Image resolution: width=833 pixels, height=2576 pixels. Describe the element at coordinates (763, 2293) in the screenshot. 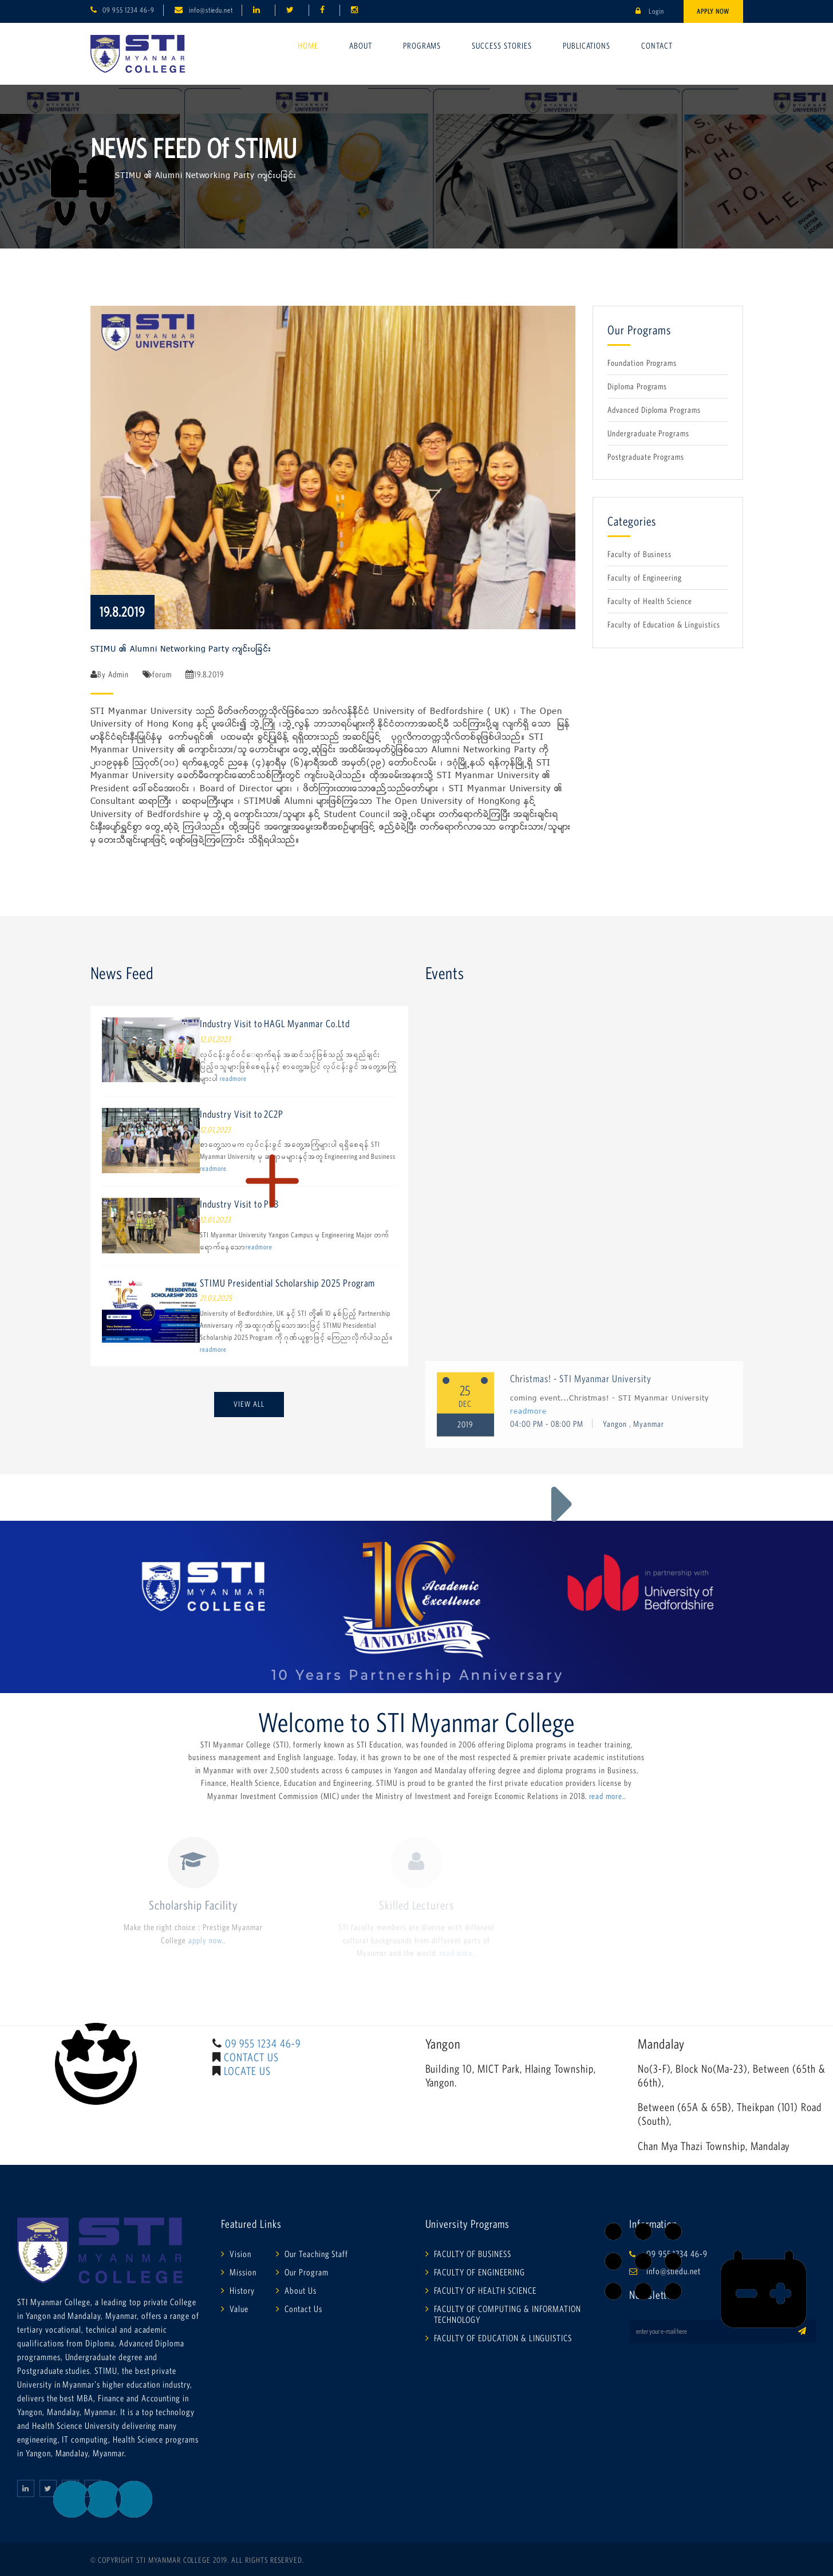

I see `indicates vehicle battery status` at that location.